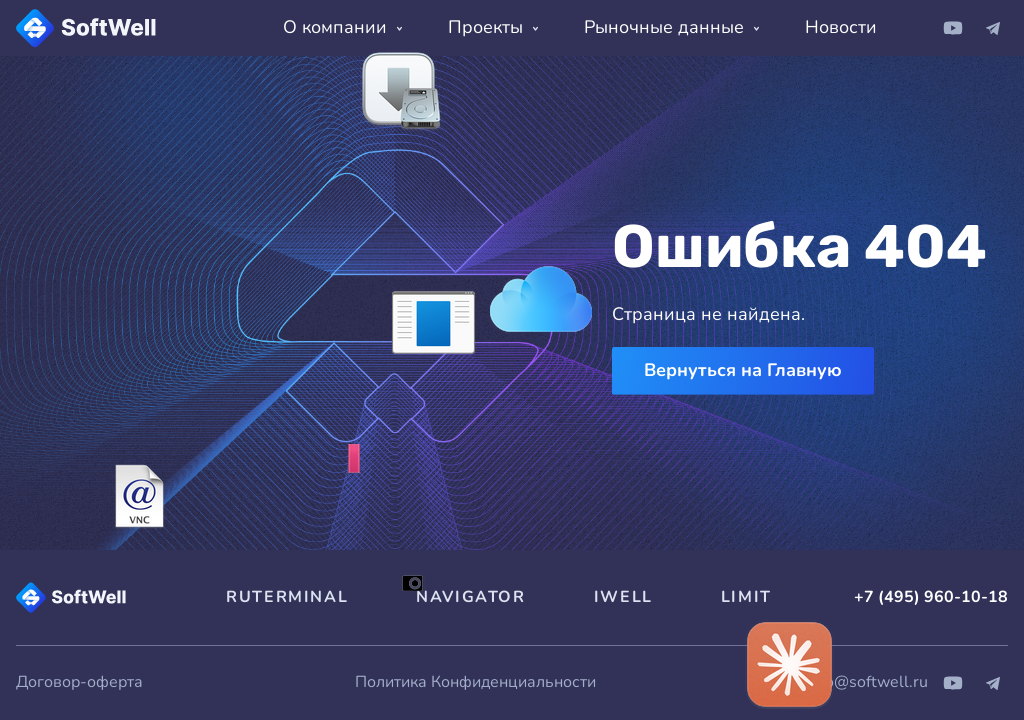  Describe the element at coordinates (412, 582) in the screenshot. I see `ipod shuffle device in sidebar` at that location.